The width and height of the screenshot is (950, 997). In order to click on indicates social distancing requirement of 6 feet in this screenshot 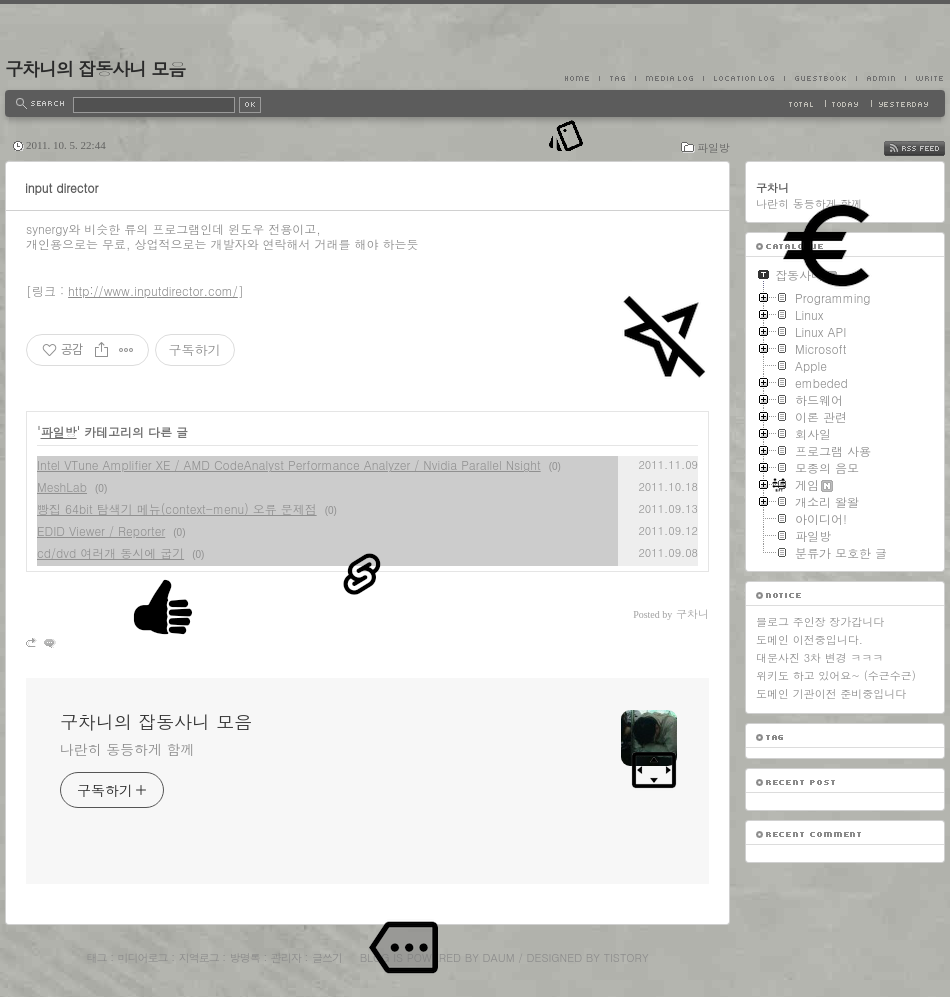, I will do `click(779, 485)`.